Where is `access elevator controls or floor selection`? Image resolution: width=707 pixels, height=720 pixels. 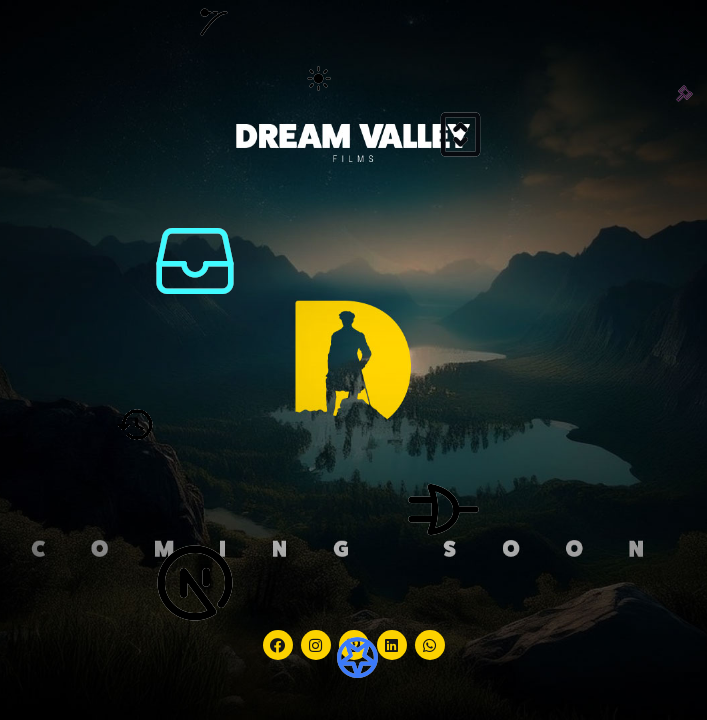
access elevator controls or floor selection is located at coordinates (460, 134).